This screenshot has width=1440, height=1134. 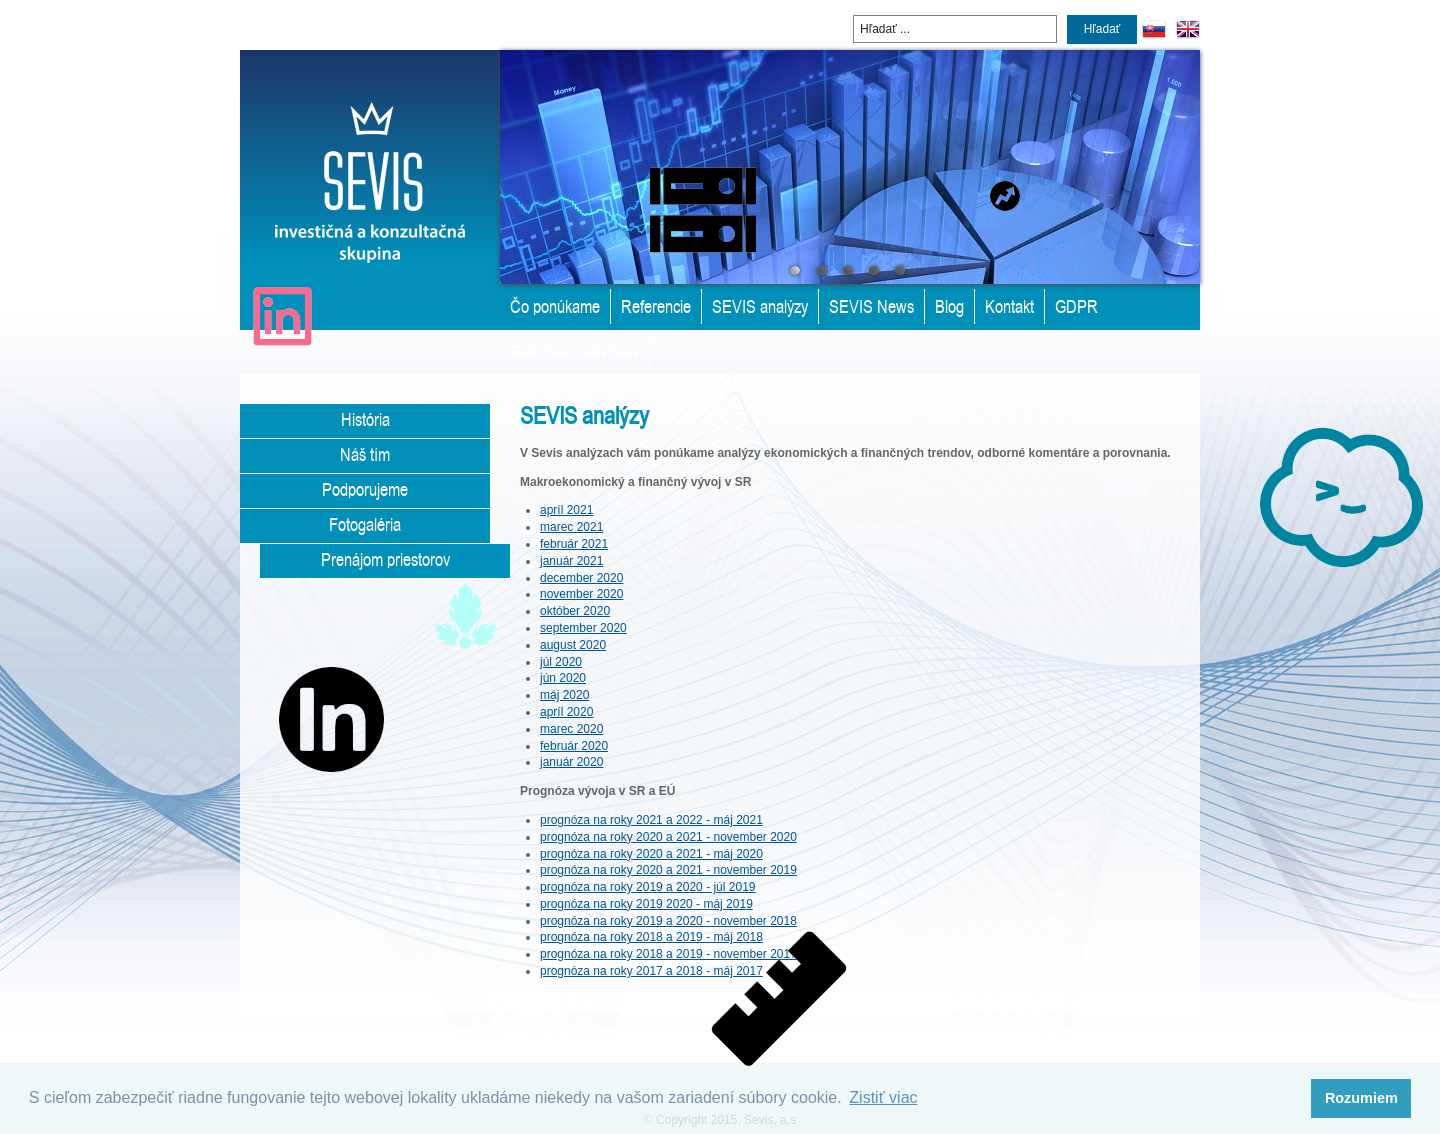 I want to click on open LinkedIn profile or page, so click(x=282, y=316).